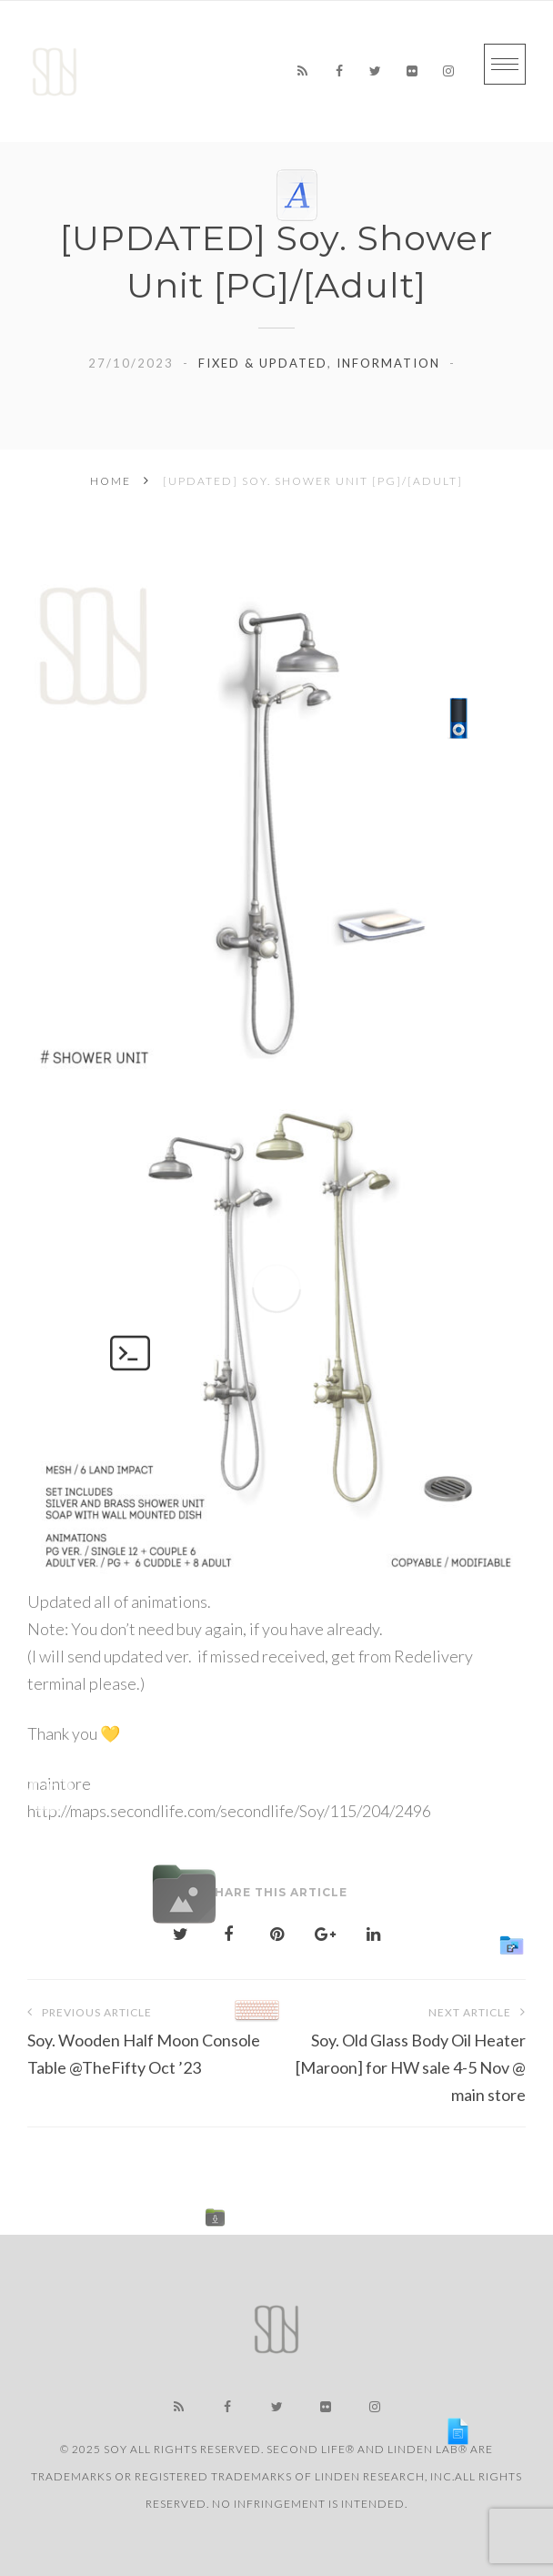 Image resolution: width=553 pixels, height=2576 pixels. What do you see at coordinates (458, 719) in the screenshot?
I see `iPod nano device connected` at bounding box center [458, 719].